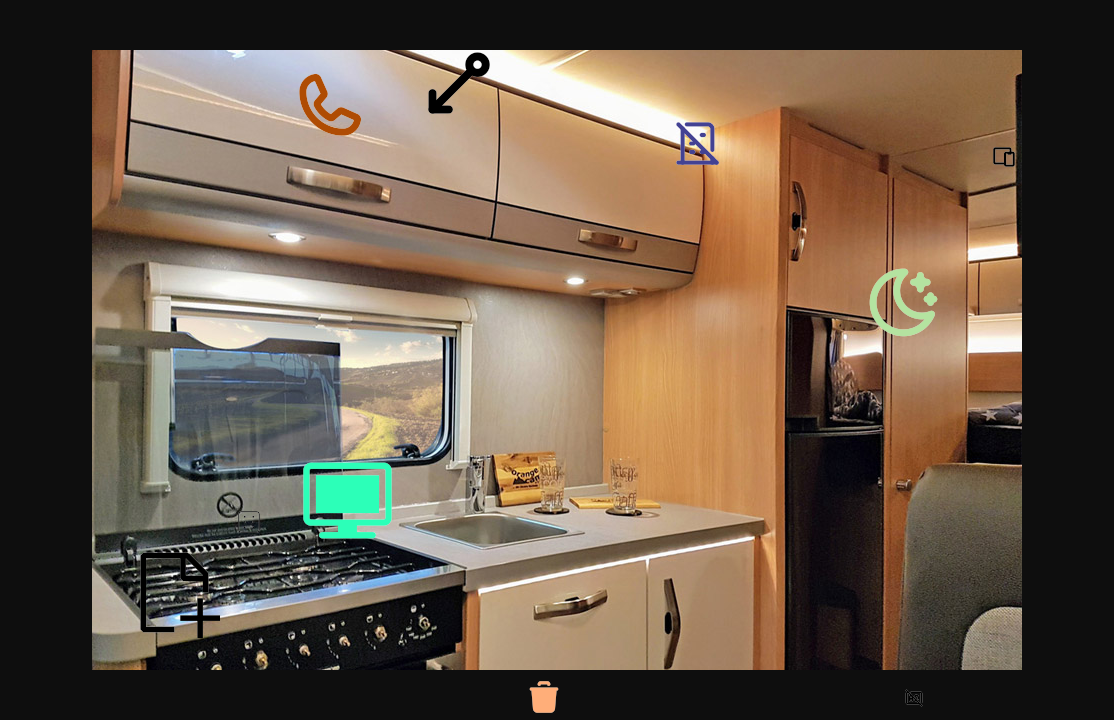  Describe the element at coordinates (457, 85) in the screenshot. I see `move or navigate to the lower-left` at that location.